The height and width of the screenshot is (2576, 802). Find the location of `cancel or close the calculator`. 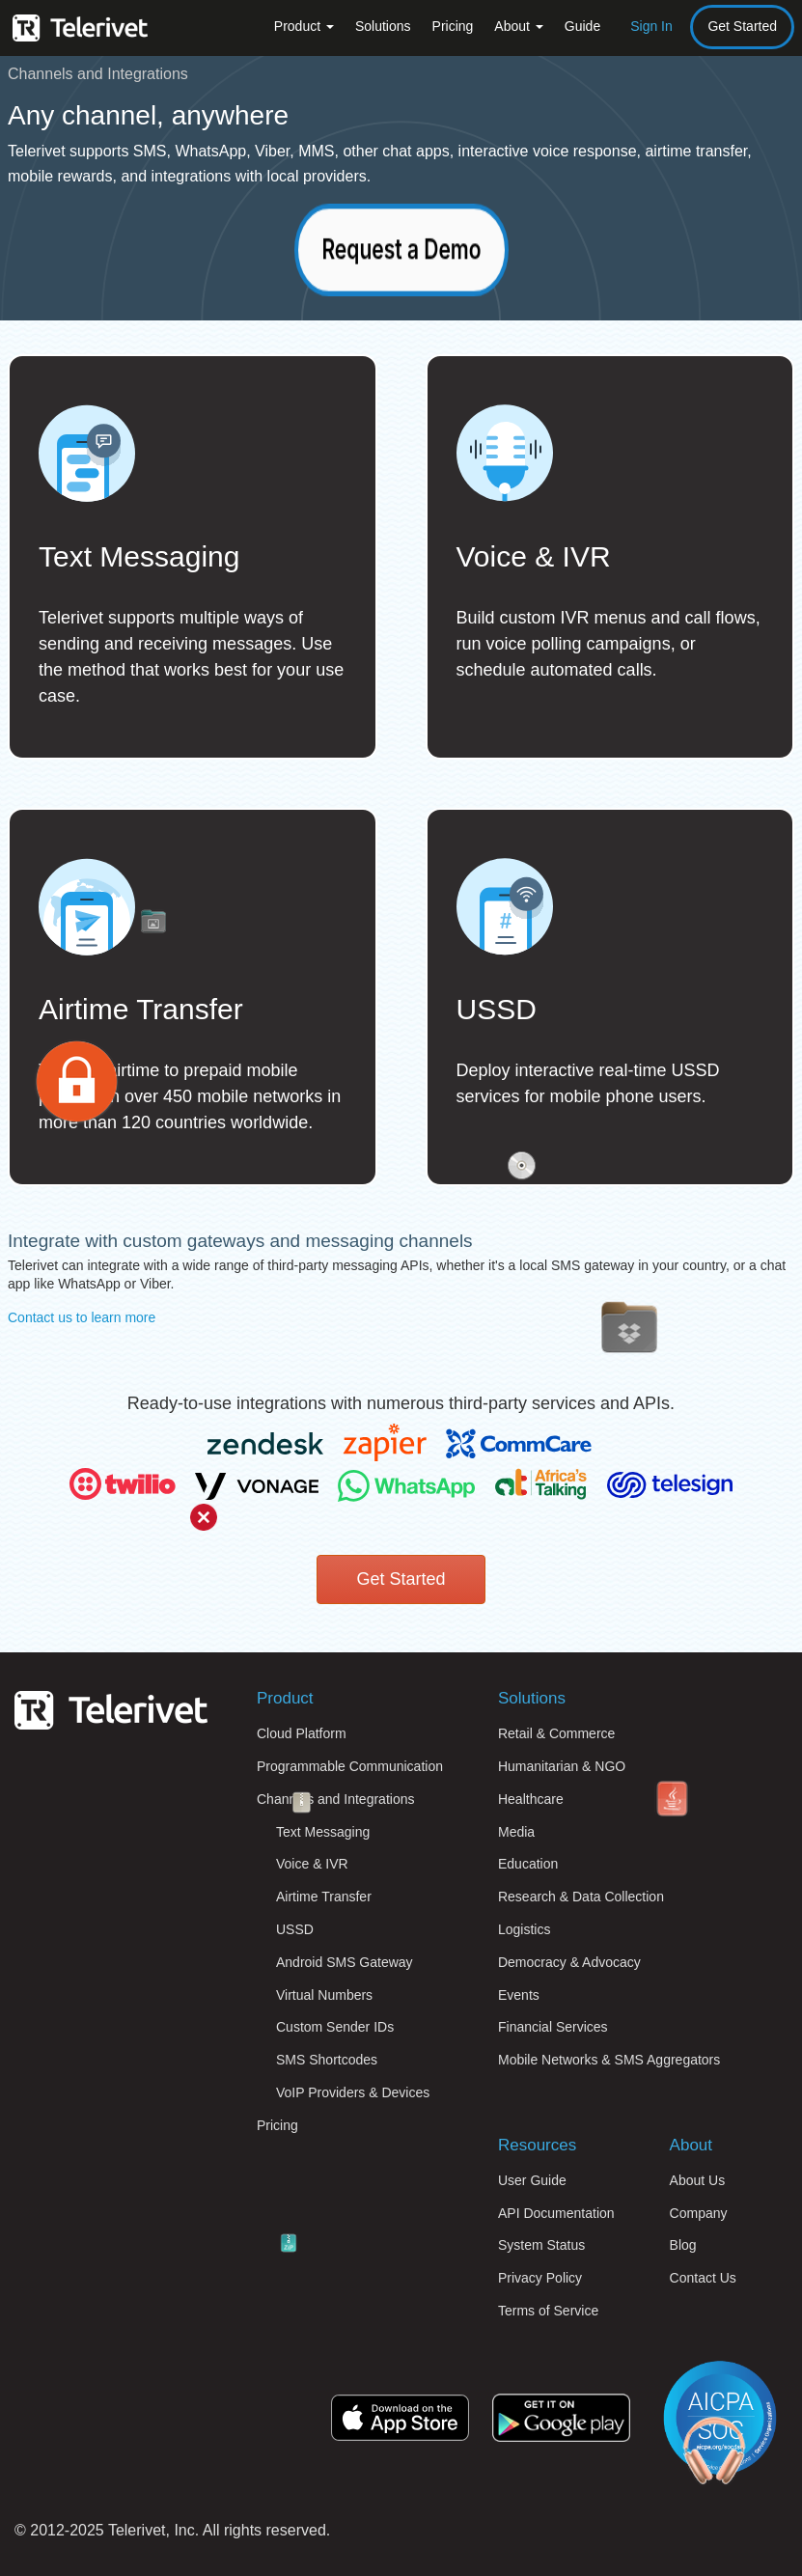

cancel or close the calculator is located at coordinates (204, 1517).